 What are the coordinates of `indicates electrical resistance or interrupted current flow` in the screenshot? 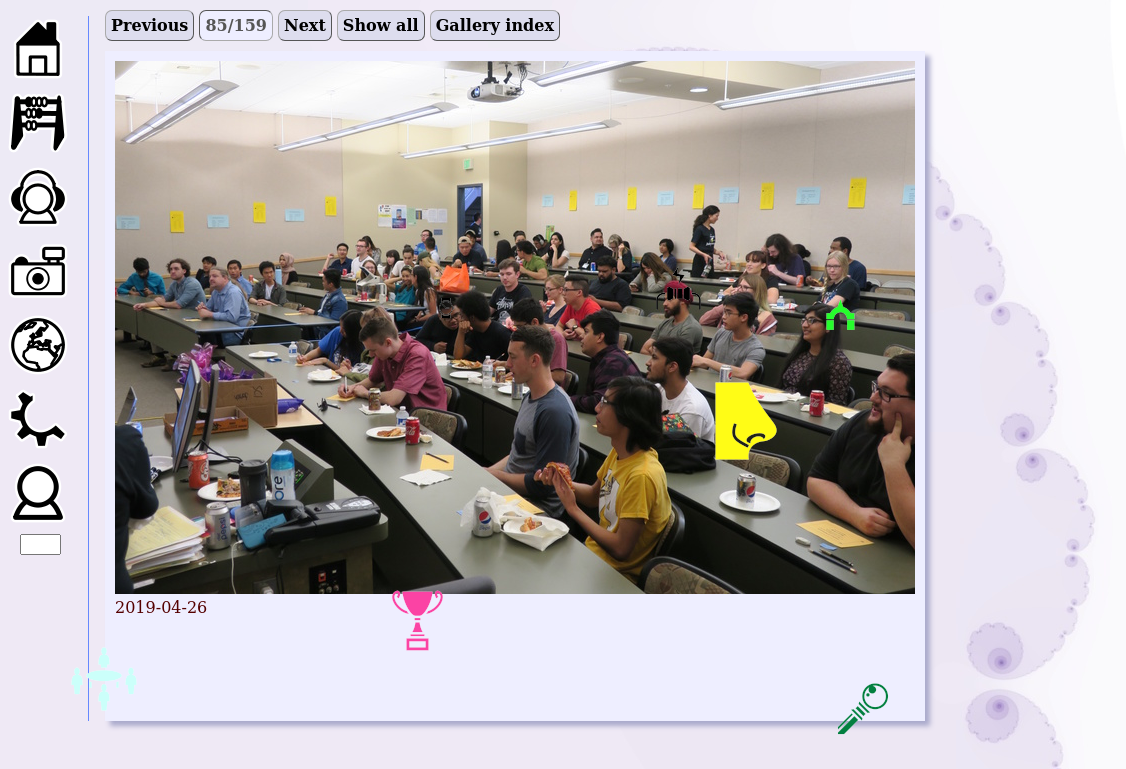 It's located at (678, 287).